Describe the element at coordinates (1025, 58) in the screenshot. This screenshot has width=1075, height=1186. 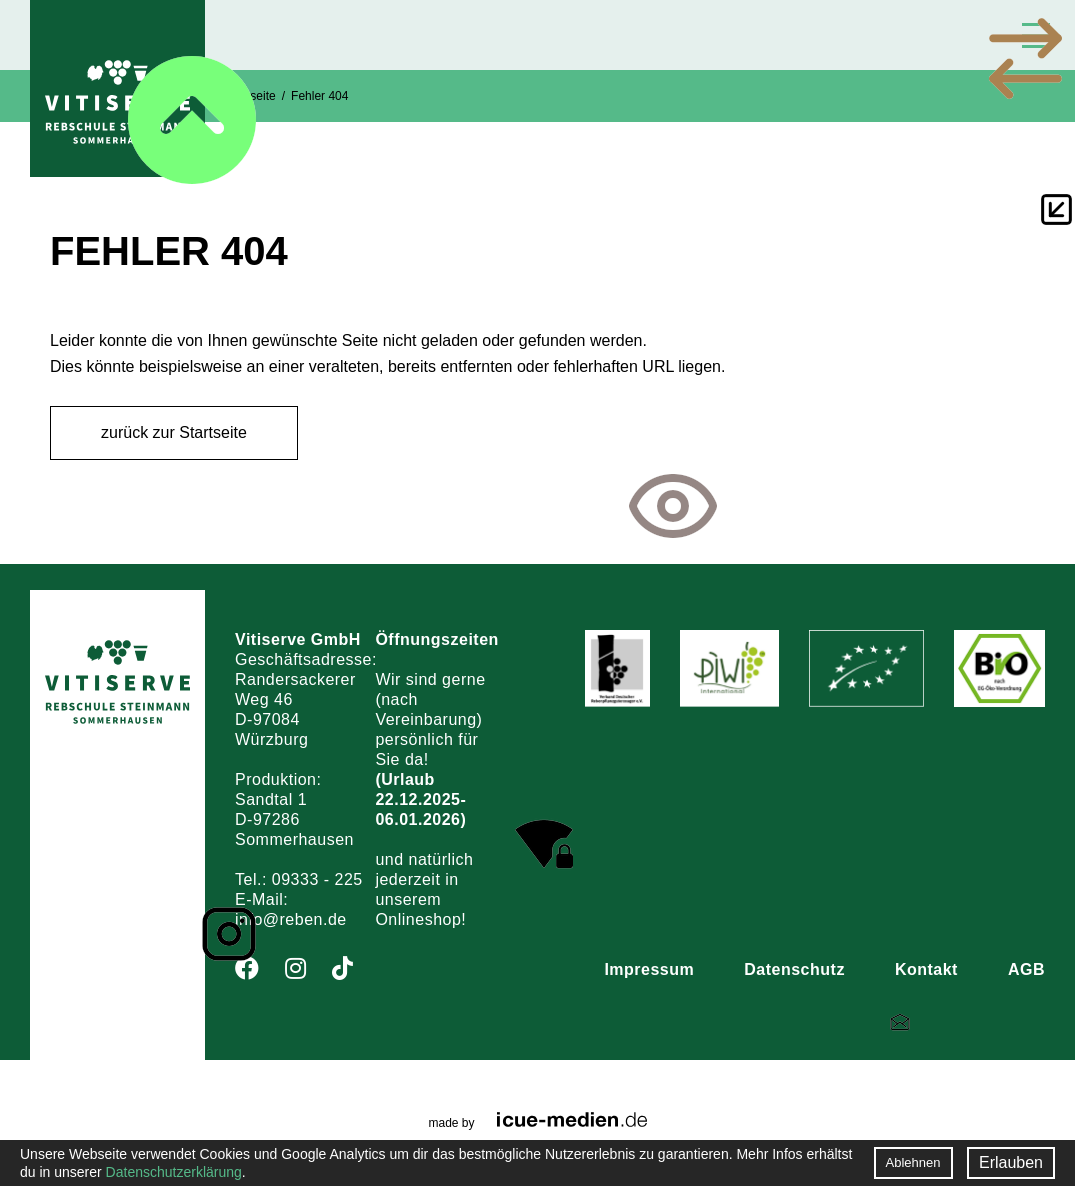
I see `swap or exchange items` at that location.